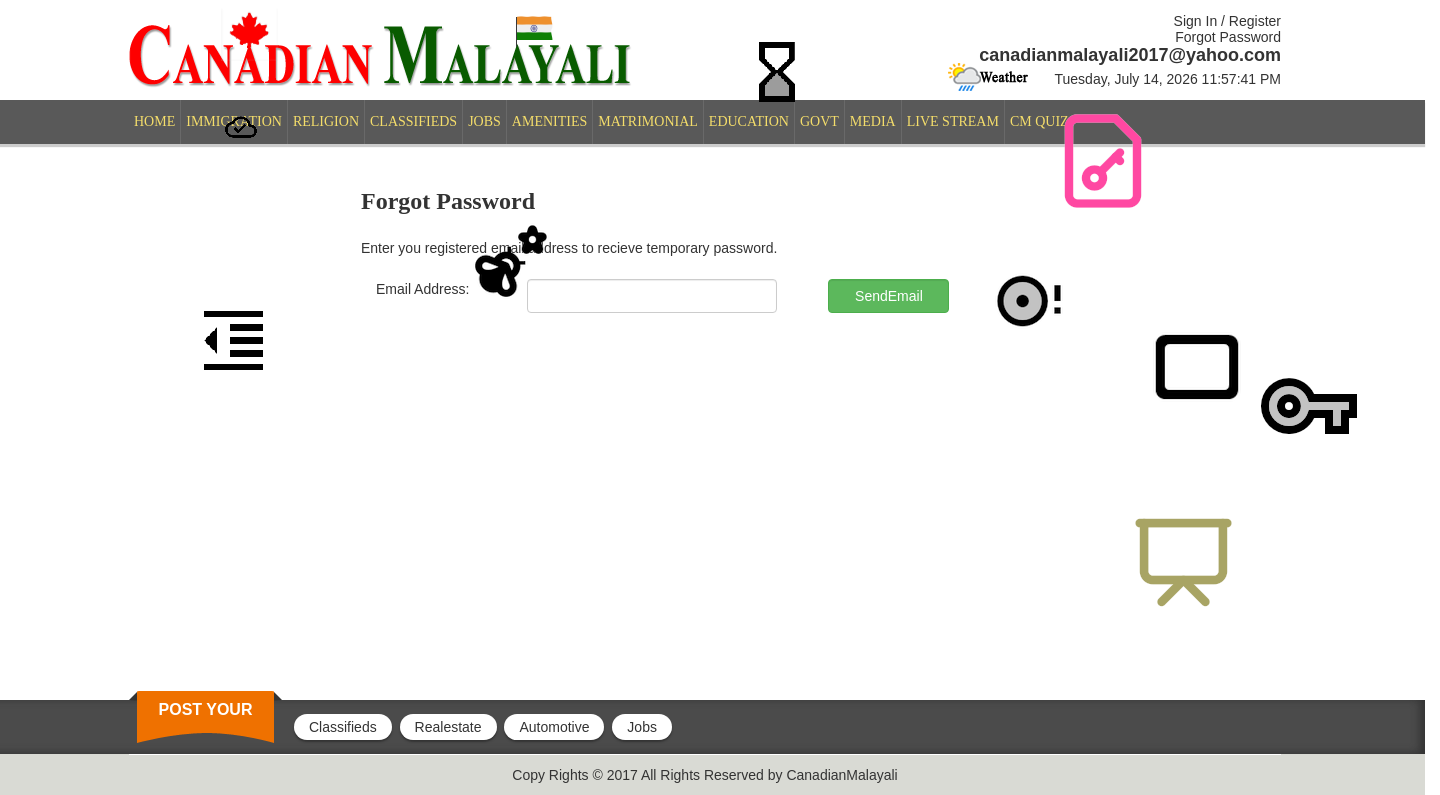 Image resolution: width=1440 pixels, height=795 pixels. Describe the element at coordinates (241, 127) in the screenshot. I see `file successfully uploaded to cloud` at that location.